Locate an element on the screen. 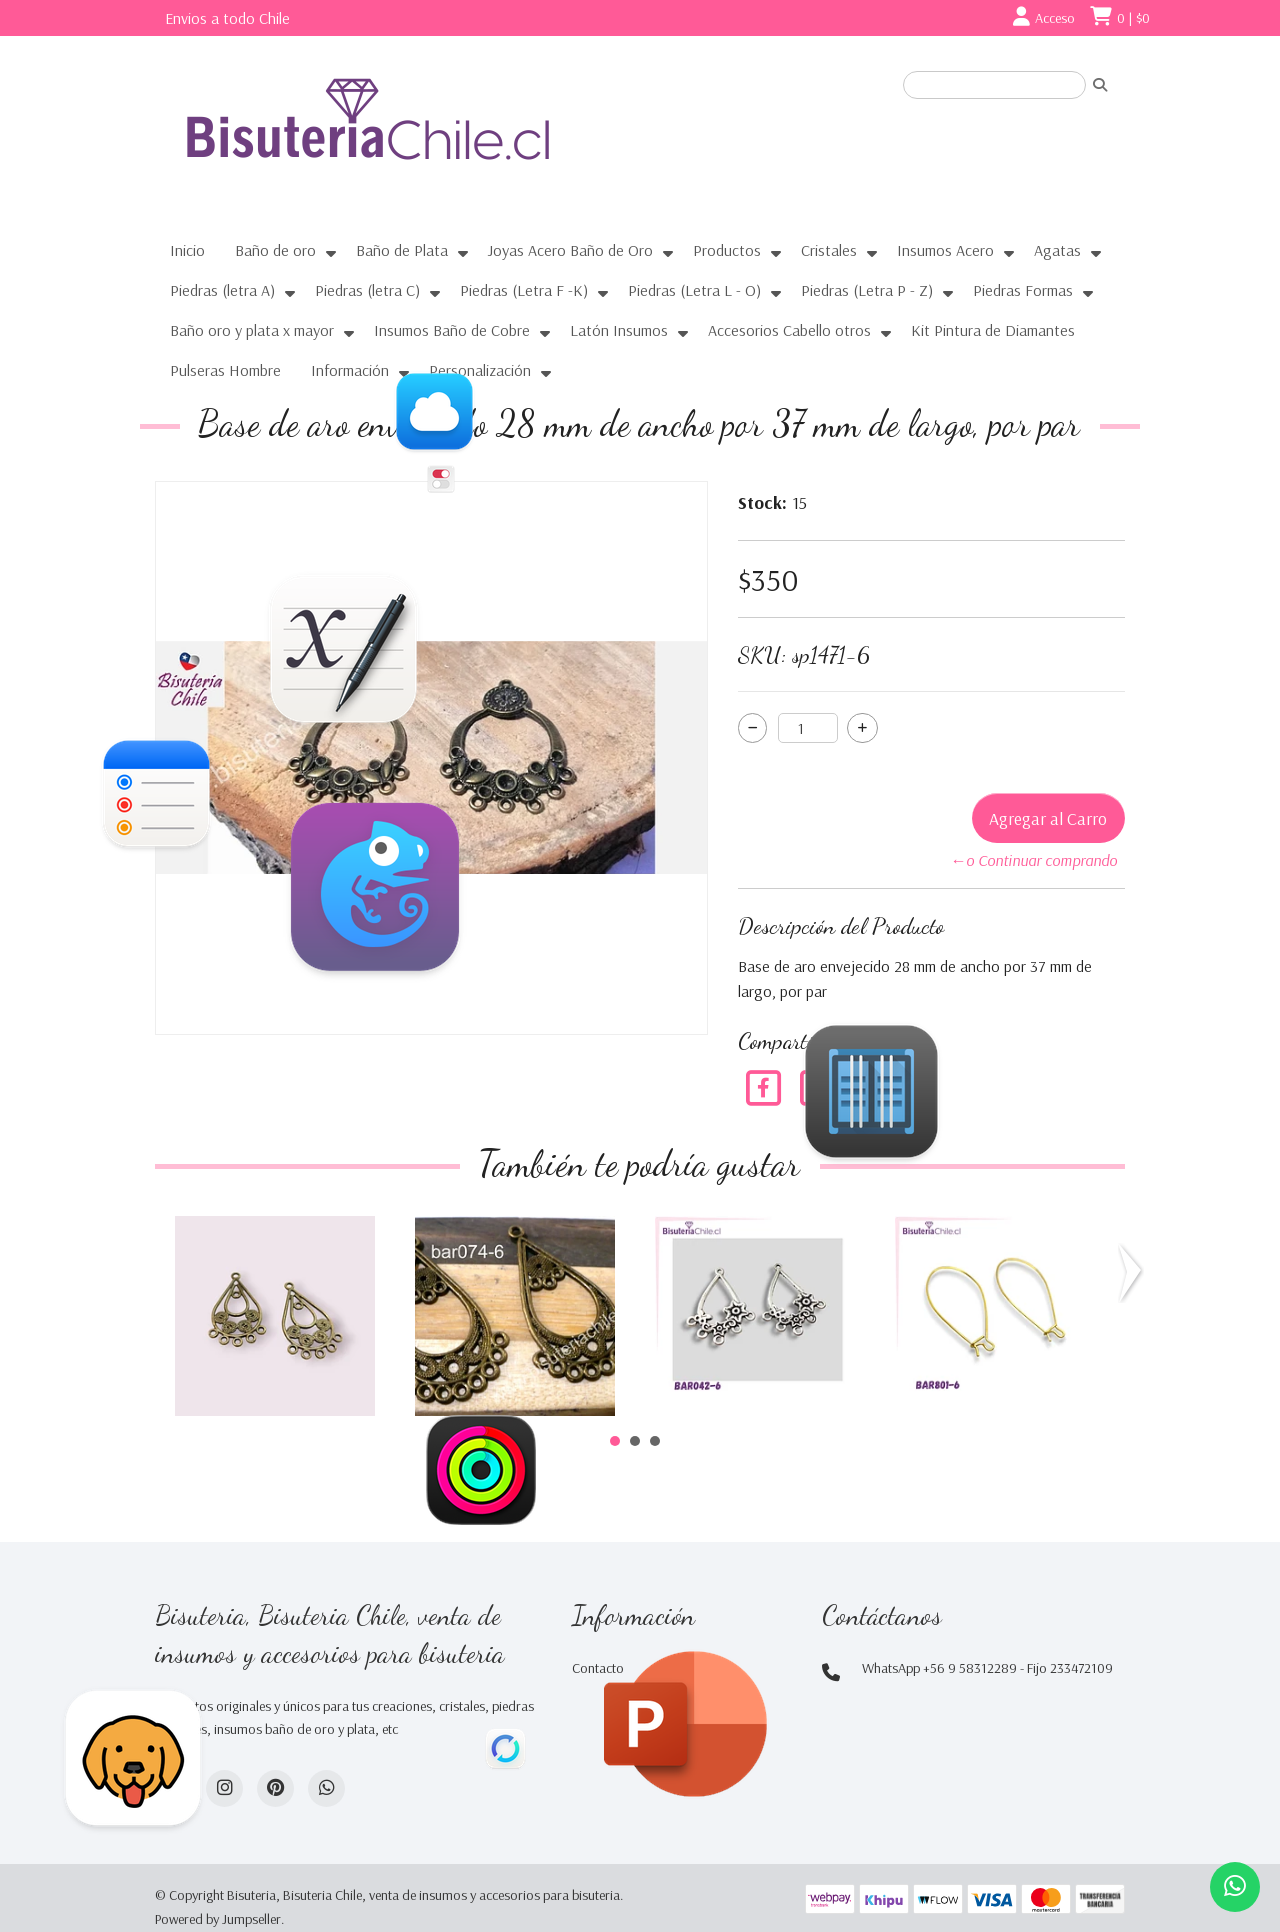 Image resolution: width=1280 pixels, height=1932 pixels. open gns3 network simulation software is located at coordinates (375, 887).